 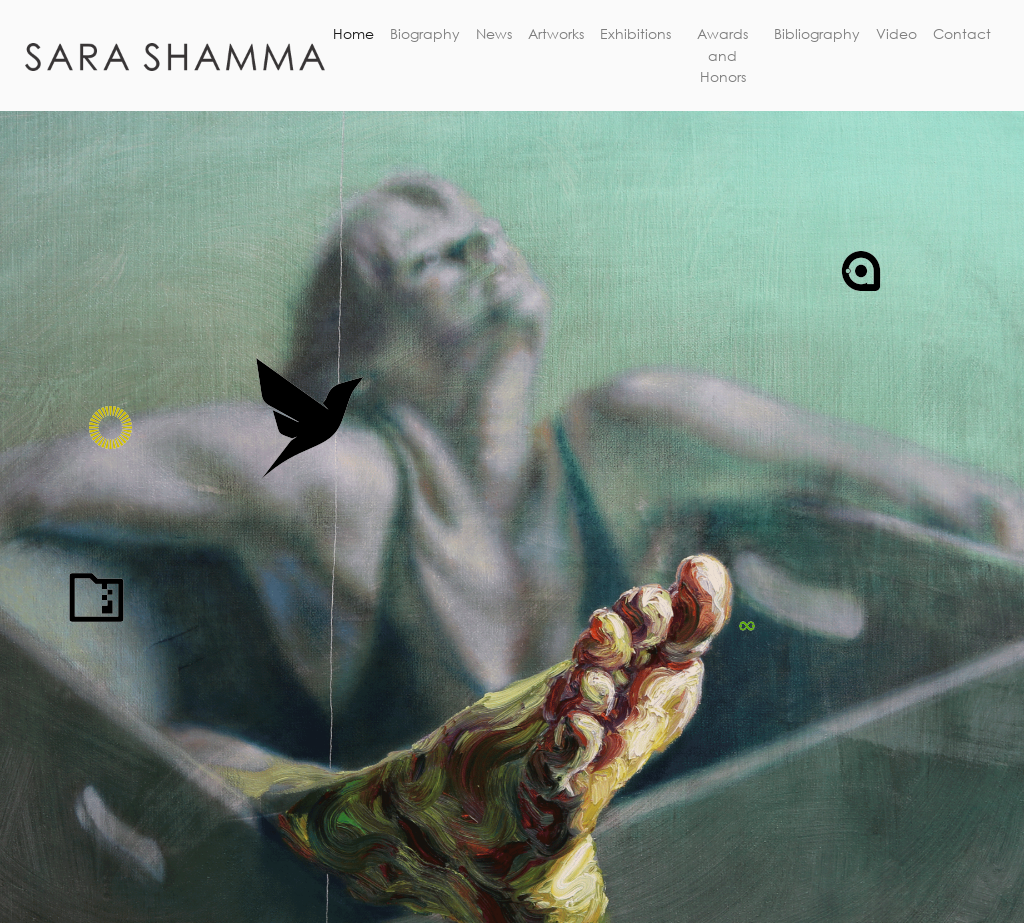 What do you see at coordinates (747, 626) in the screenshot?
I see `immer library logo` at bounding box center [747, 626].